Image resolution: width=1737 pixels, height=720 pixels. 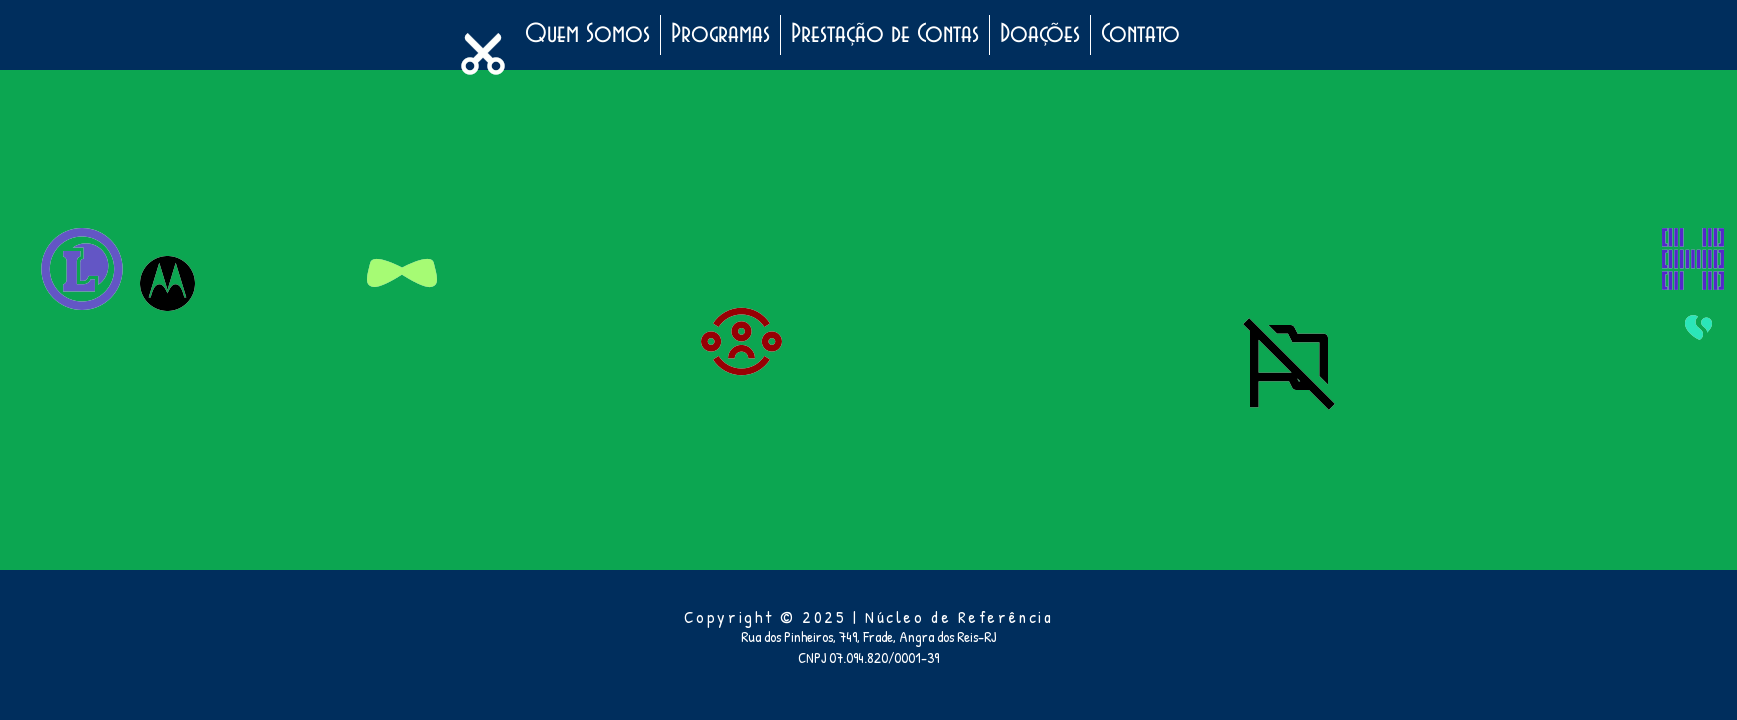 I want to click on E.Leclerc brand logo, so click(x=82, y=269).